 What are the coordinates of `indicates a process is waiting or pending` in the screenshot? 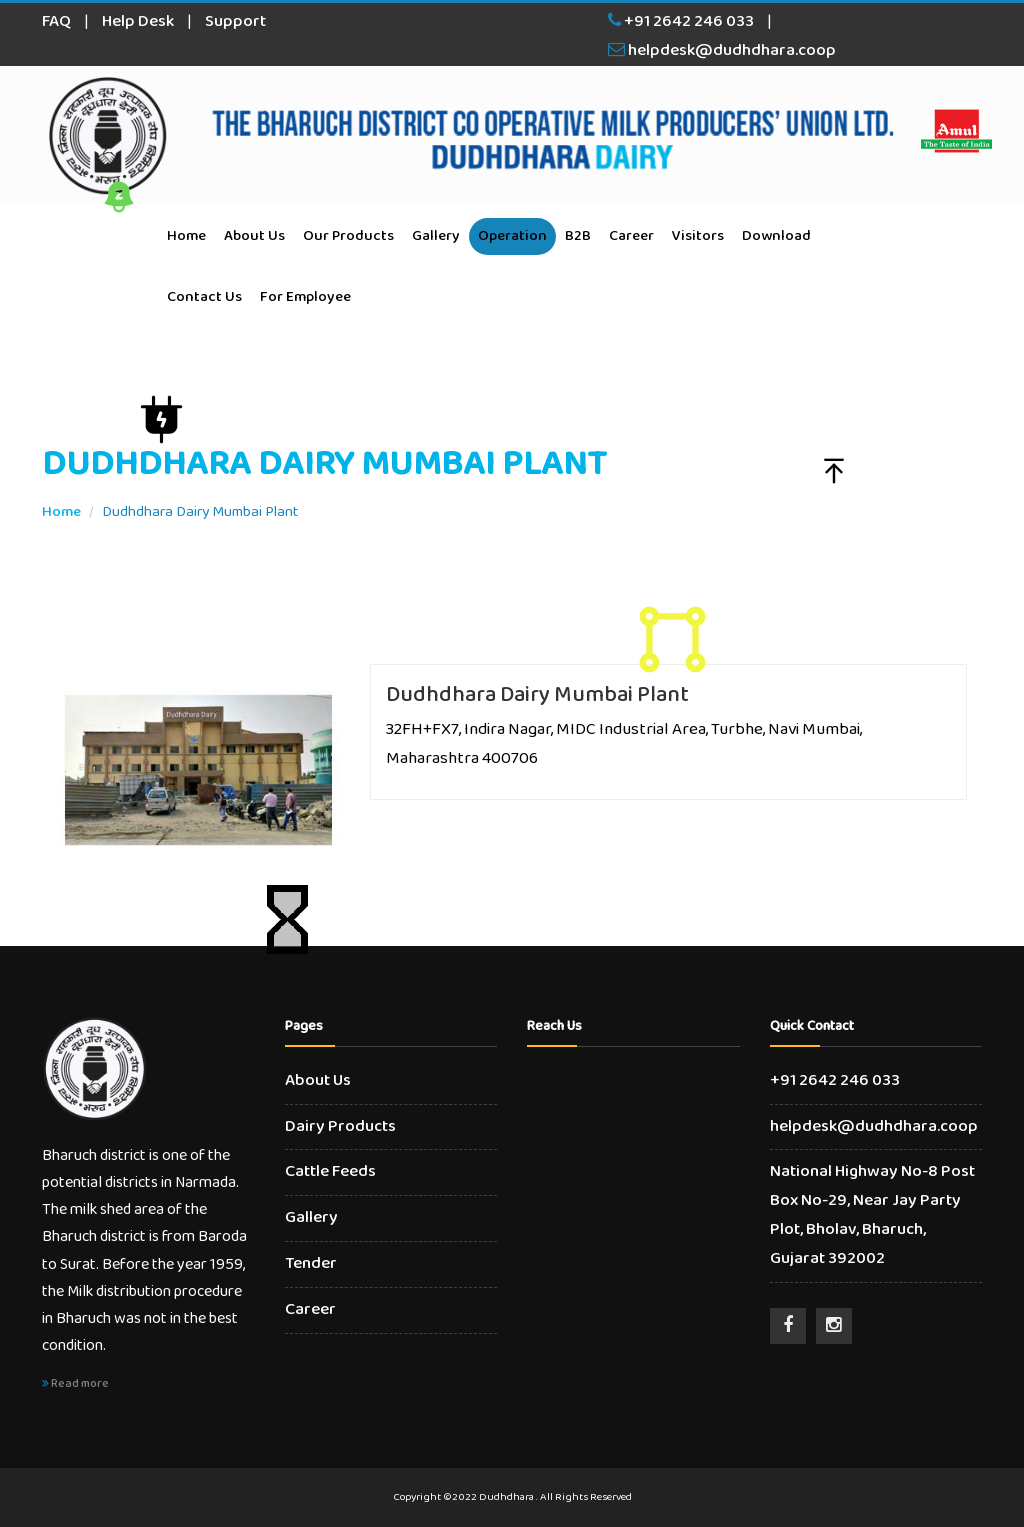 It's located at (287, 919).